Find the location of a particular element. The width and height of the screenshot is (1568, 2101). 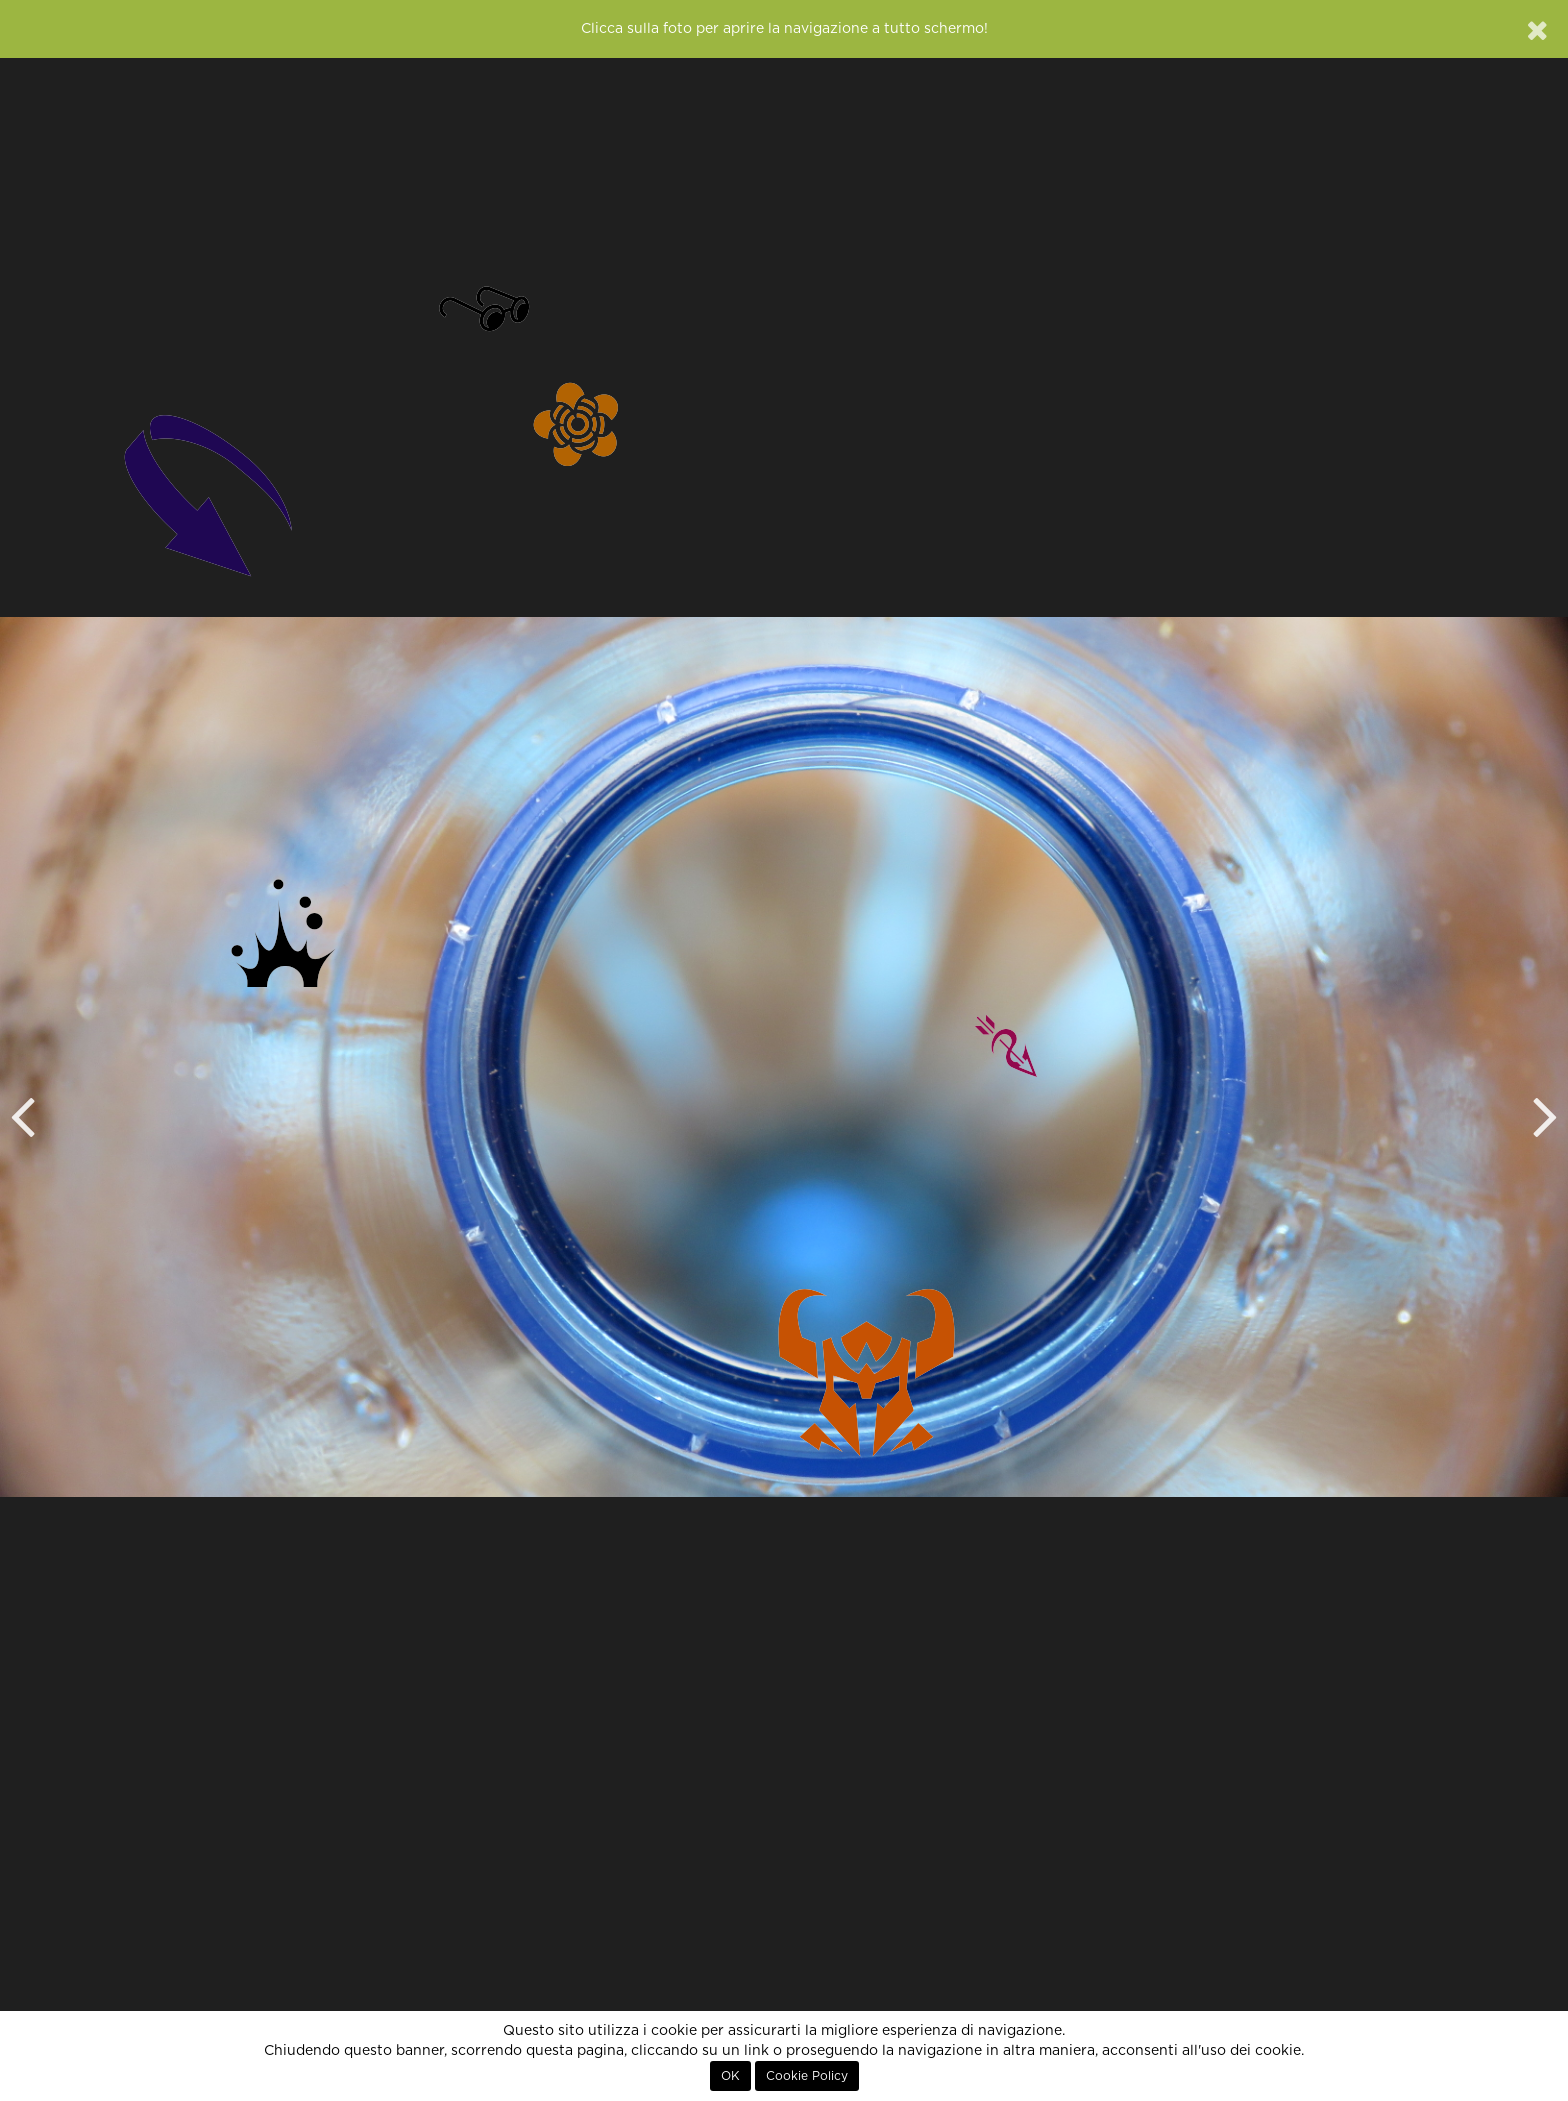

indicates a worm or creature enemy type is located at coordinates (576, 424).